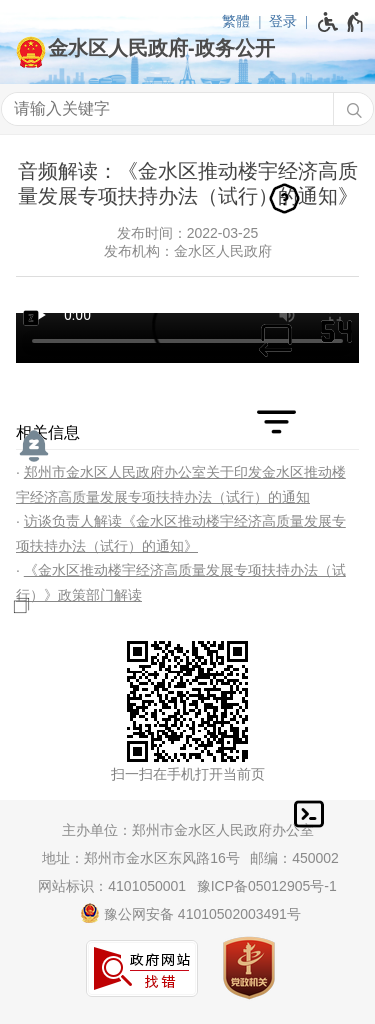 Image resolution: width=375 pixels, height=1024 pixels. Describe the element at coordinates (336, 331) in the screenshot. I see `indicates item number 54 in a list or sequence` at that location.